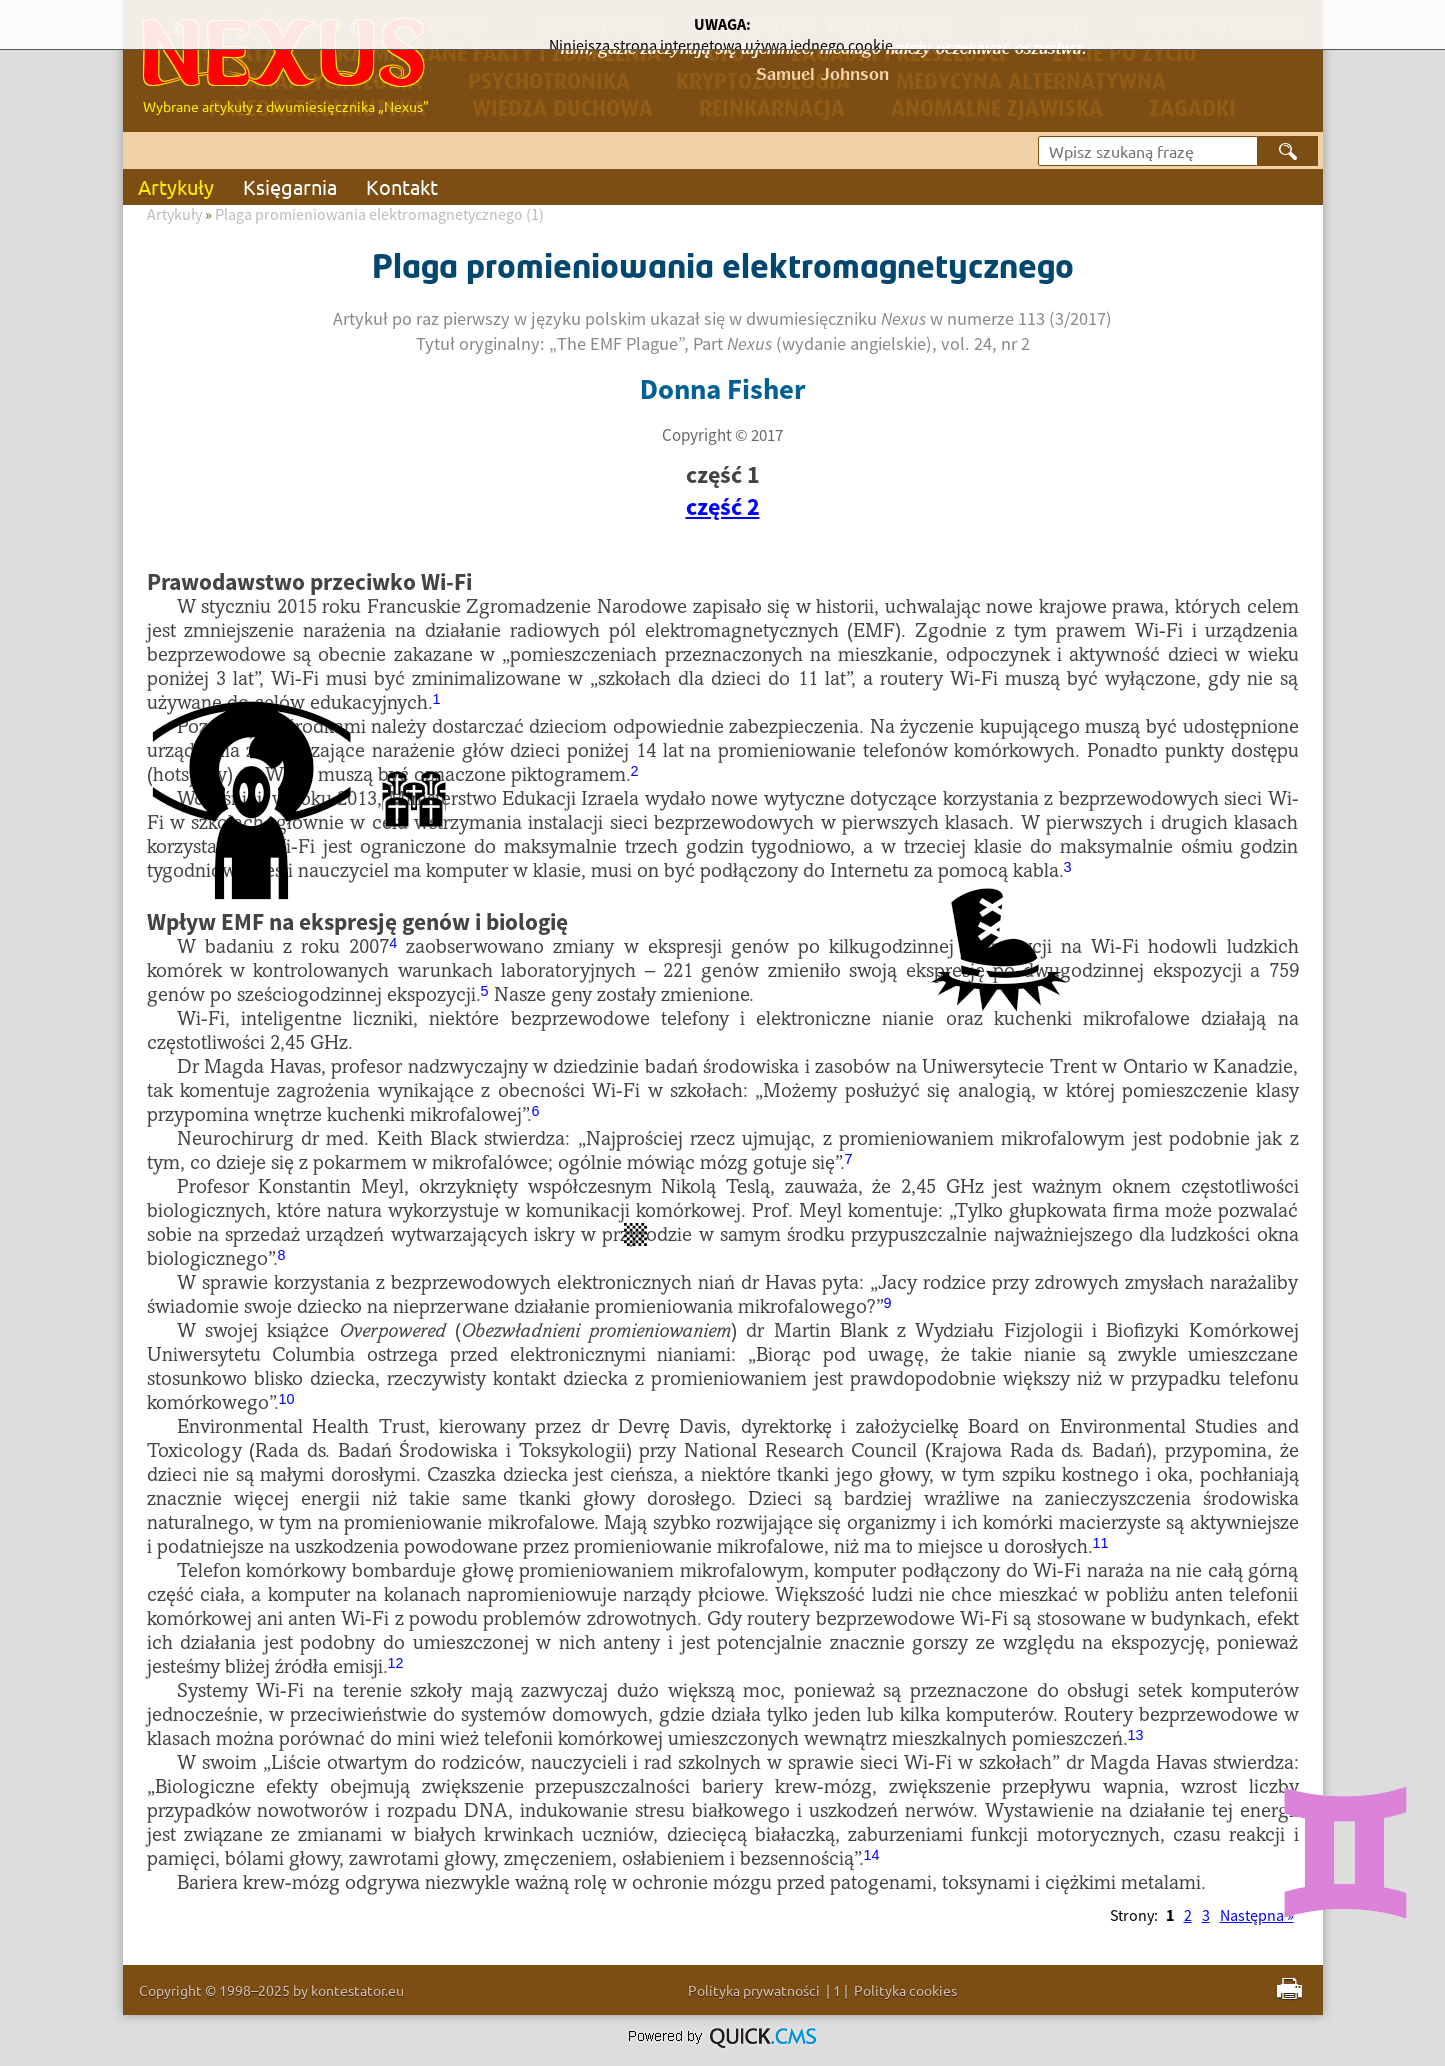 Image resolution: width=1445 pixels, height=2066 pixels. Describe the element at coordinates (1346, 1853) in the screenshot. I see `gemini zodiac sign indicator` at that location.